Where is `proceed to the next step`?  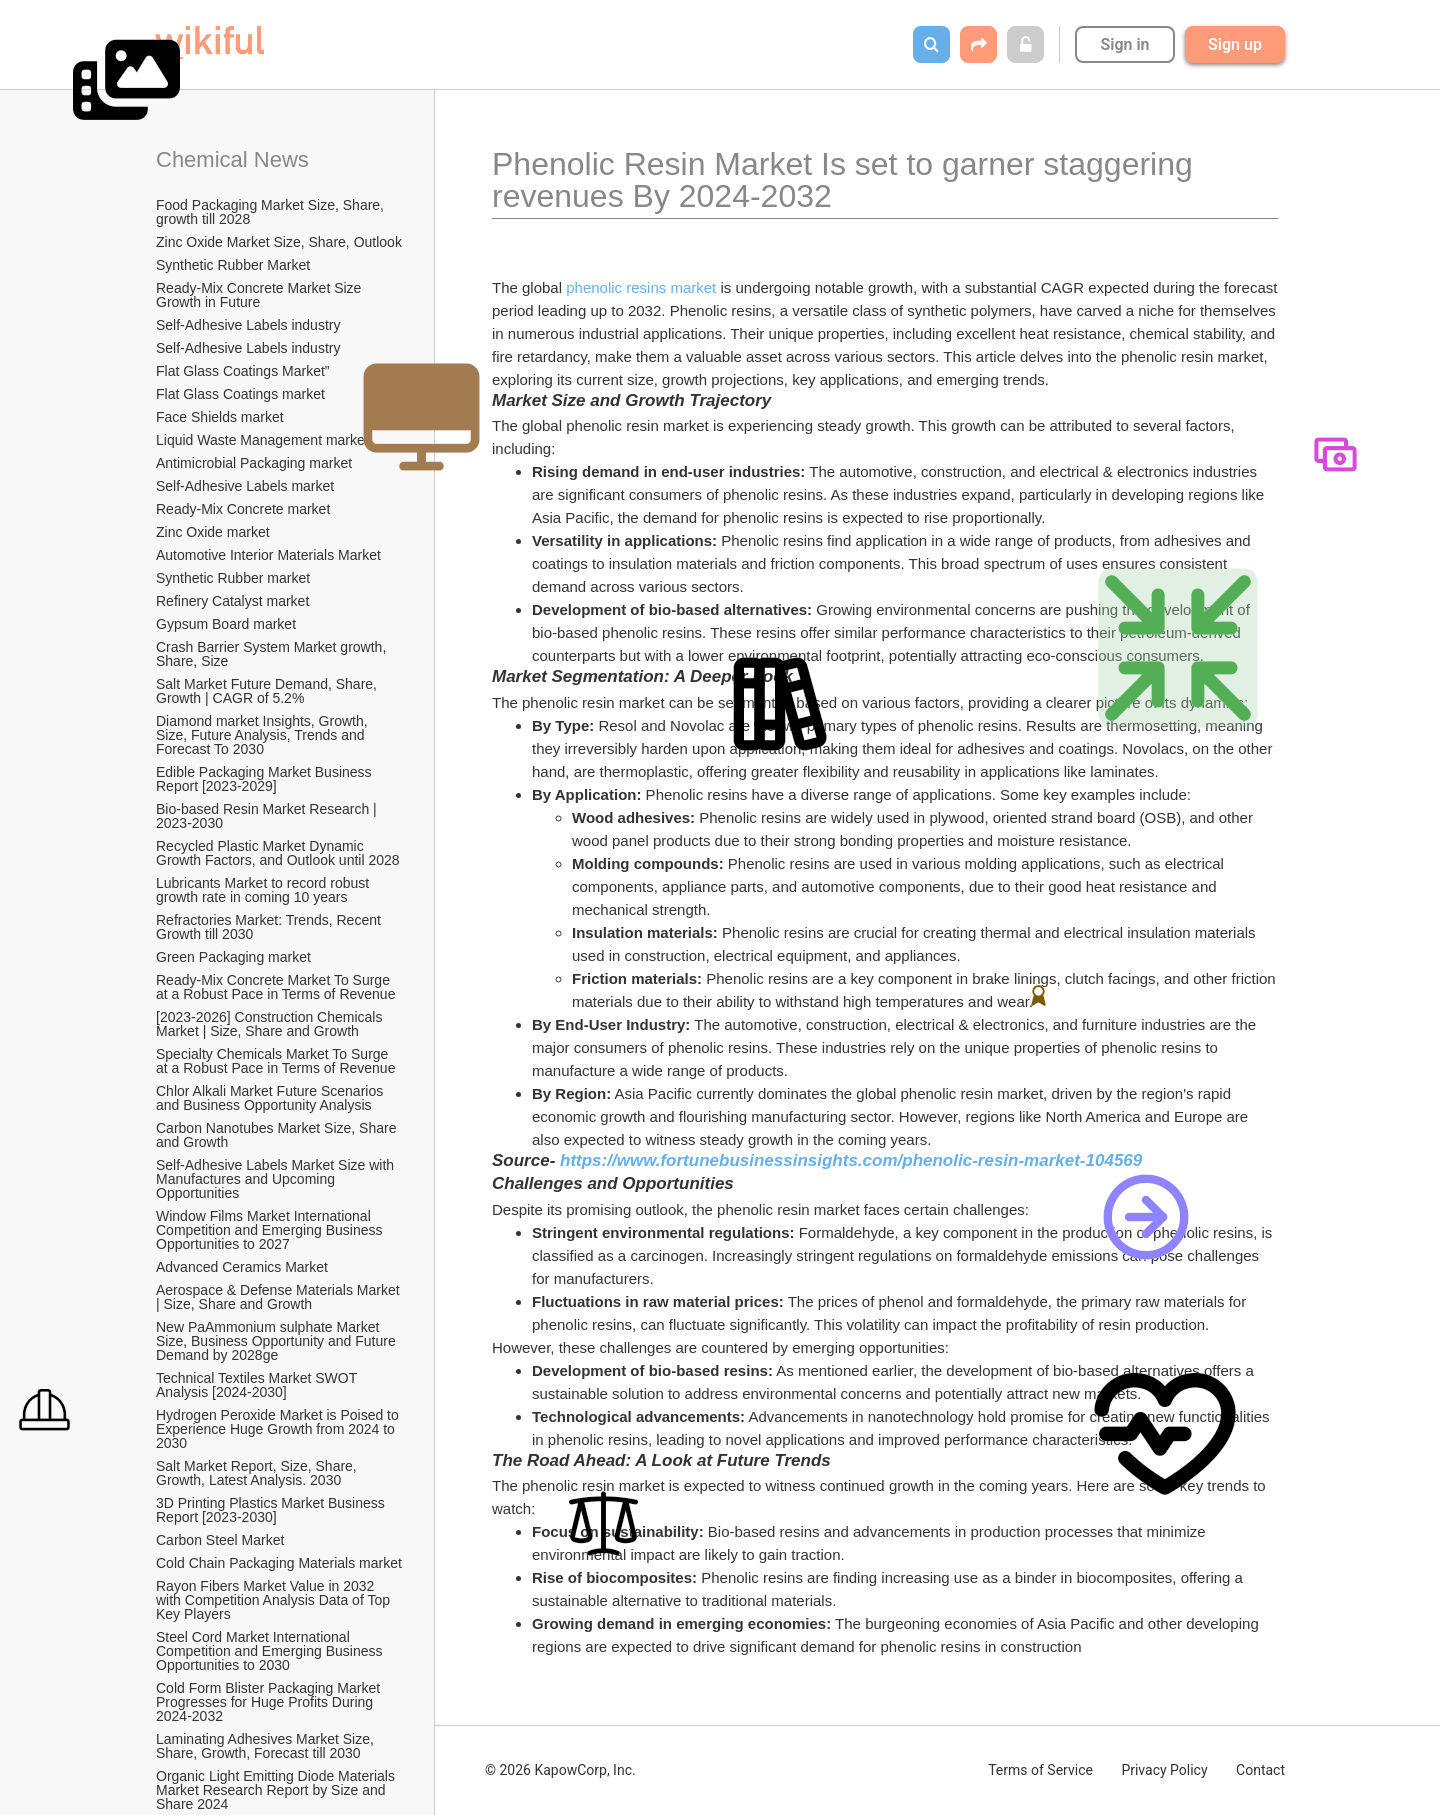 proceed to the next step is located at coordinates (1146, 1217).